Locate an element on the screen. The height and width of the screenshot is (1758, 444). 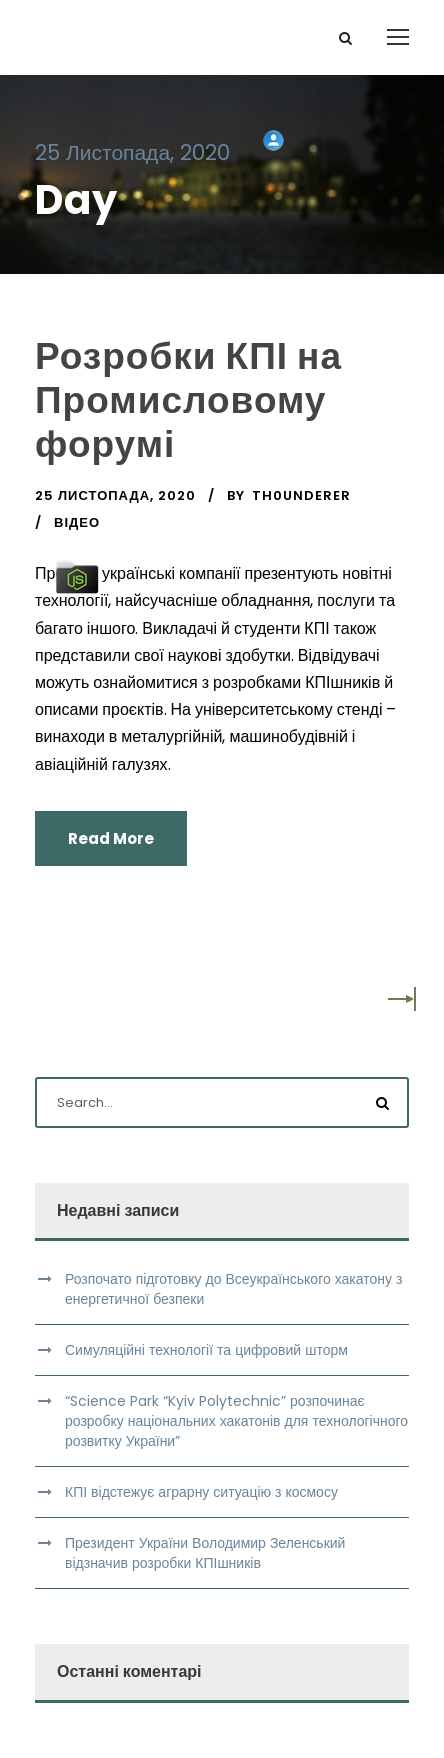
folder containing node.js project files is located at coordinates (77, 578).